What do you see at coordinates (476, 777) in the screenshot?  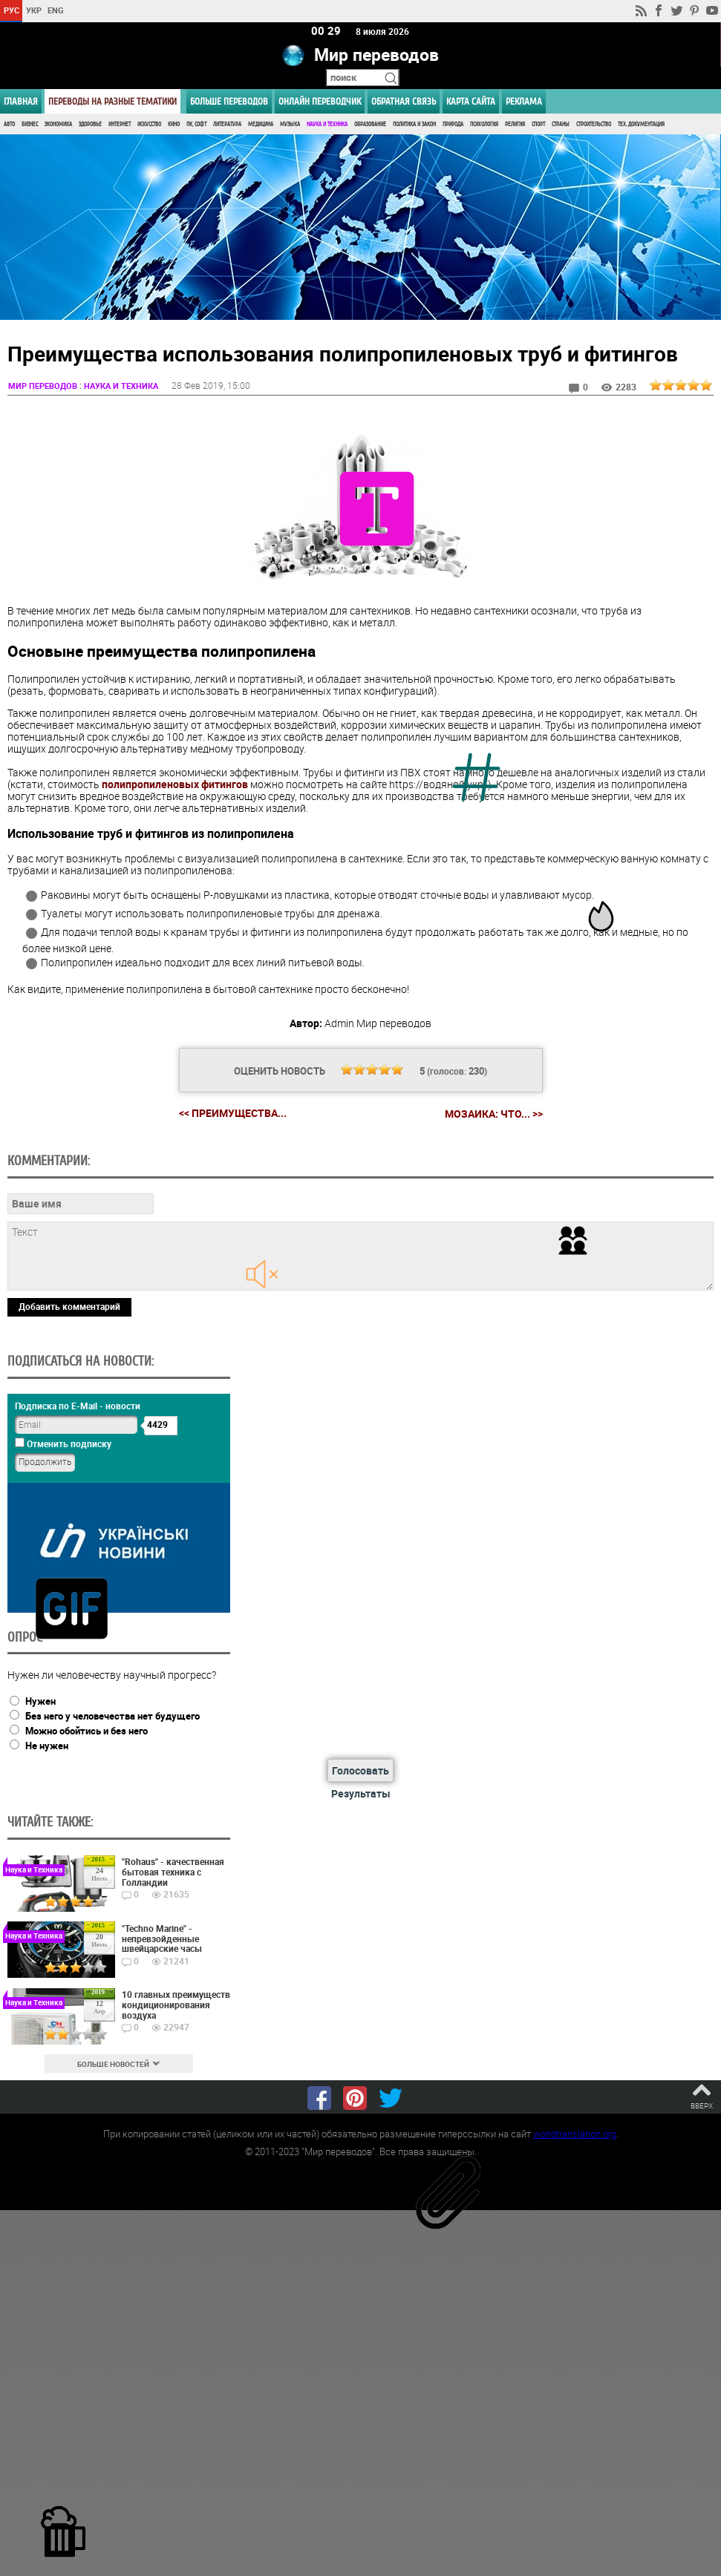 I see `view or browse hashtags` at bounding box center [476, 777].